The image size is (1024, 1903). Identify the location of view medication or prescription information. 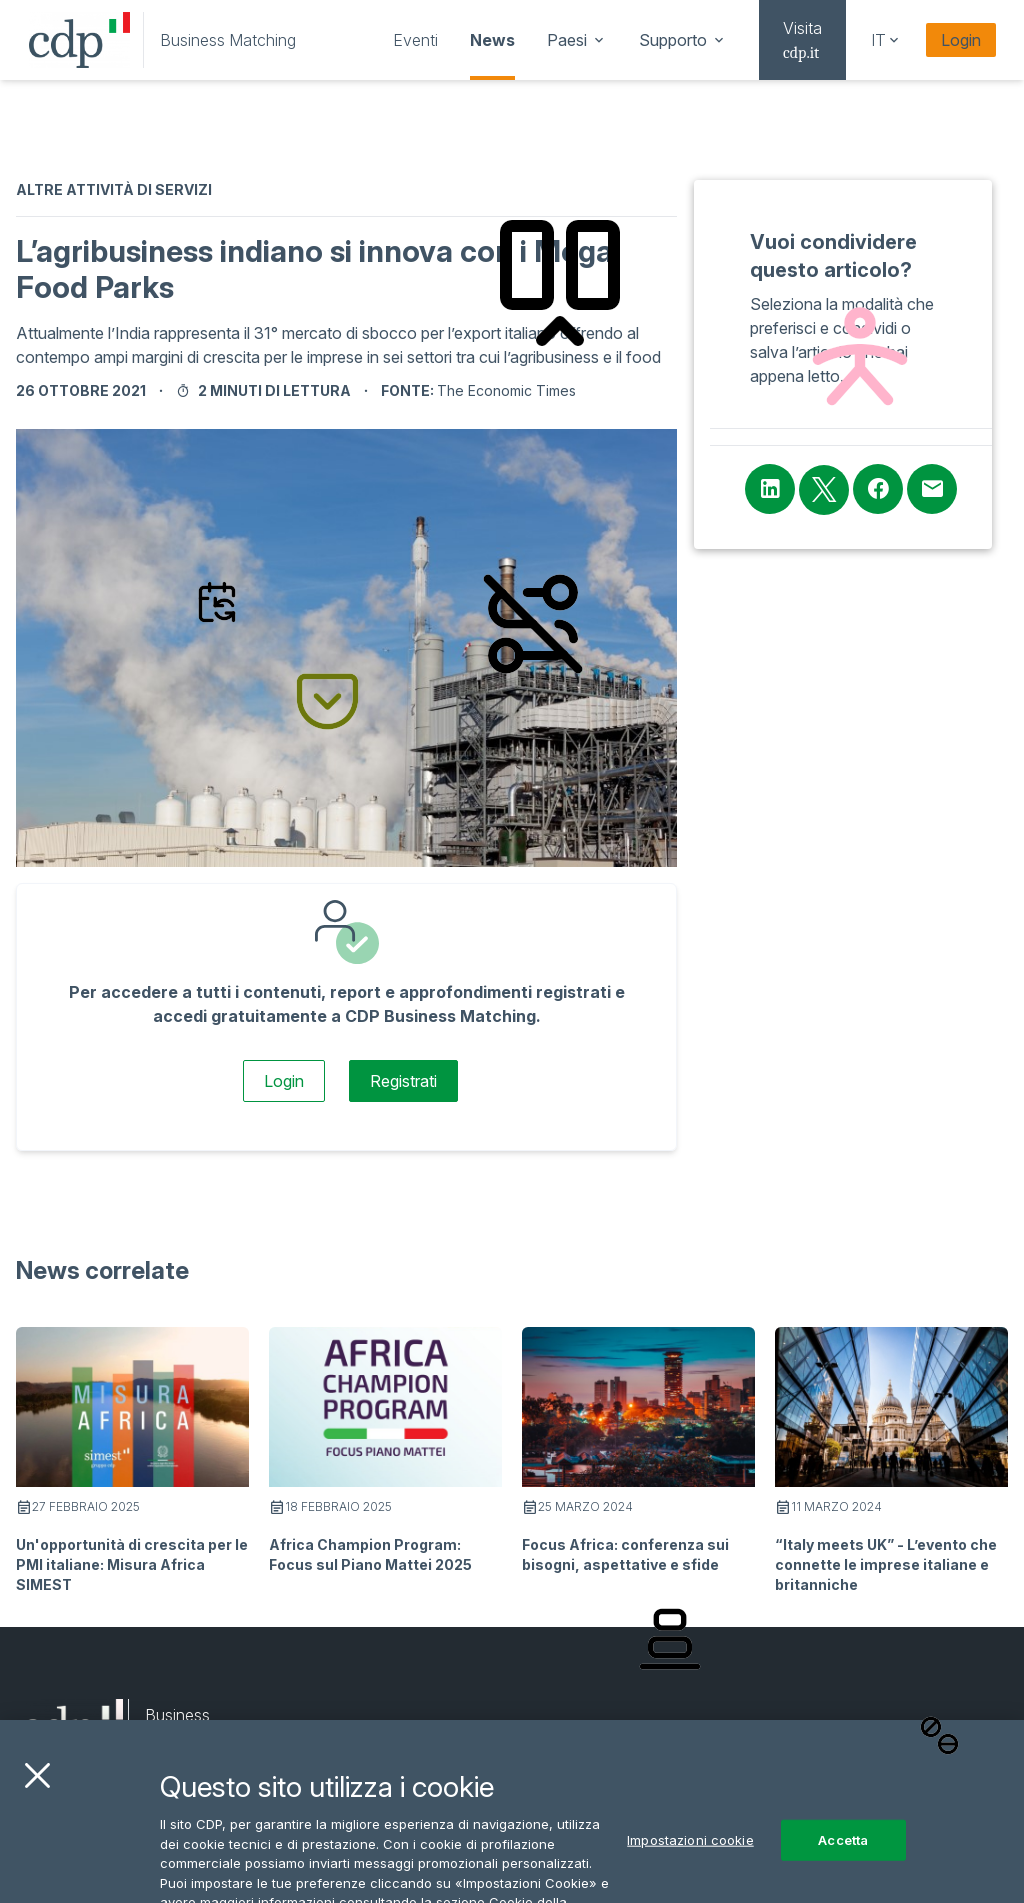
(939, 1735).